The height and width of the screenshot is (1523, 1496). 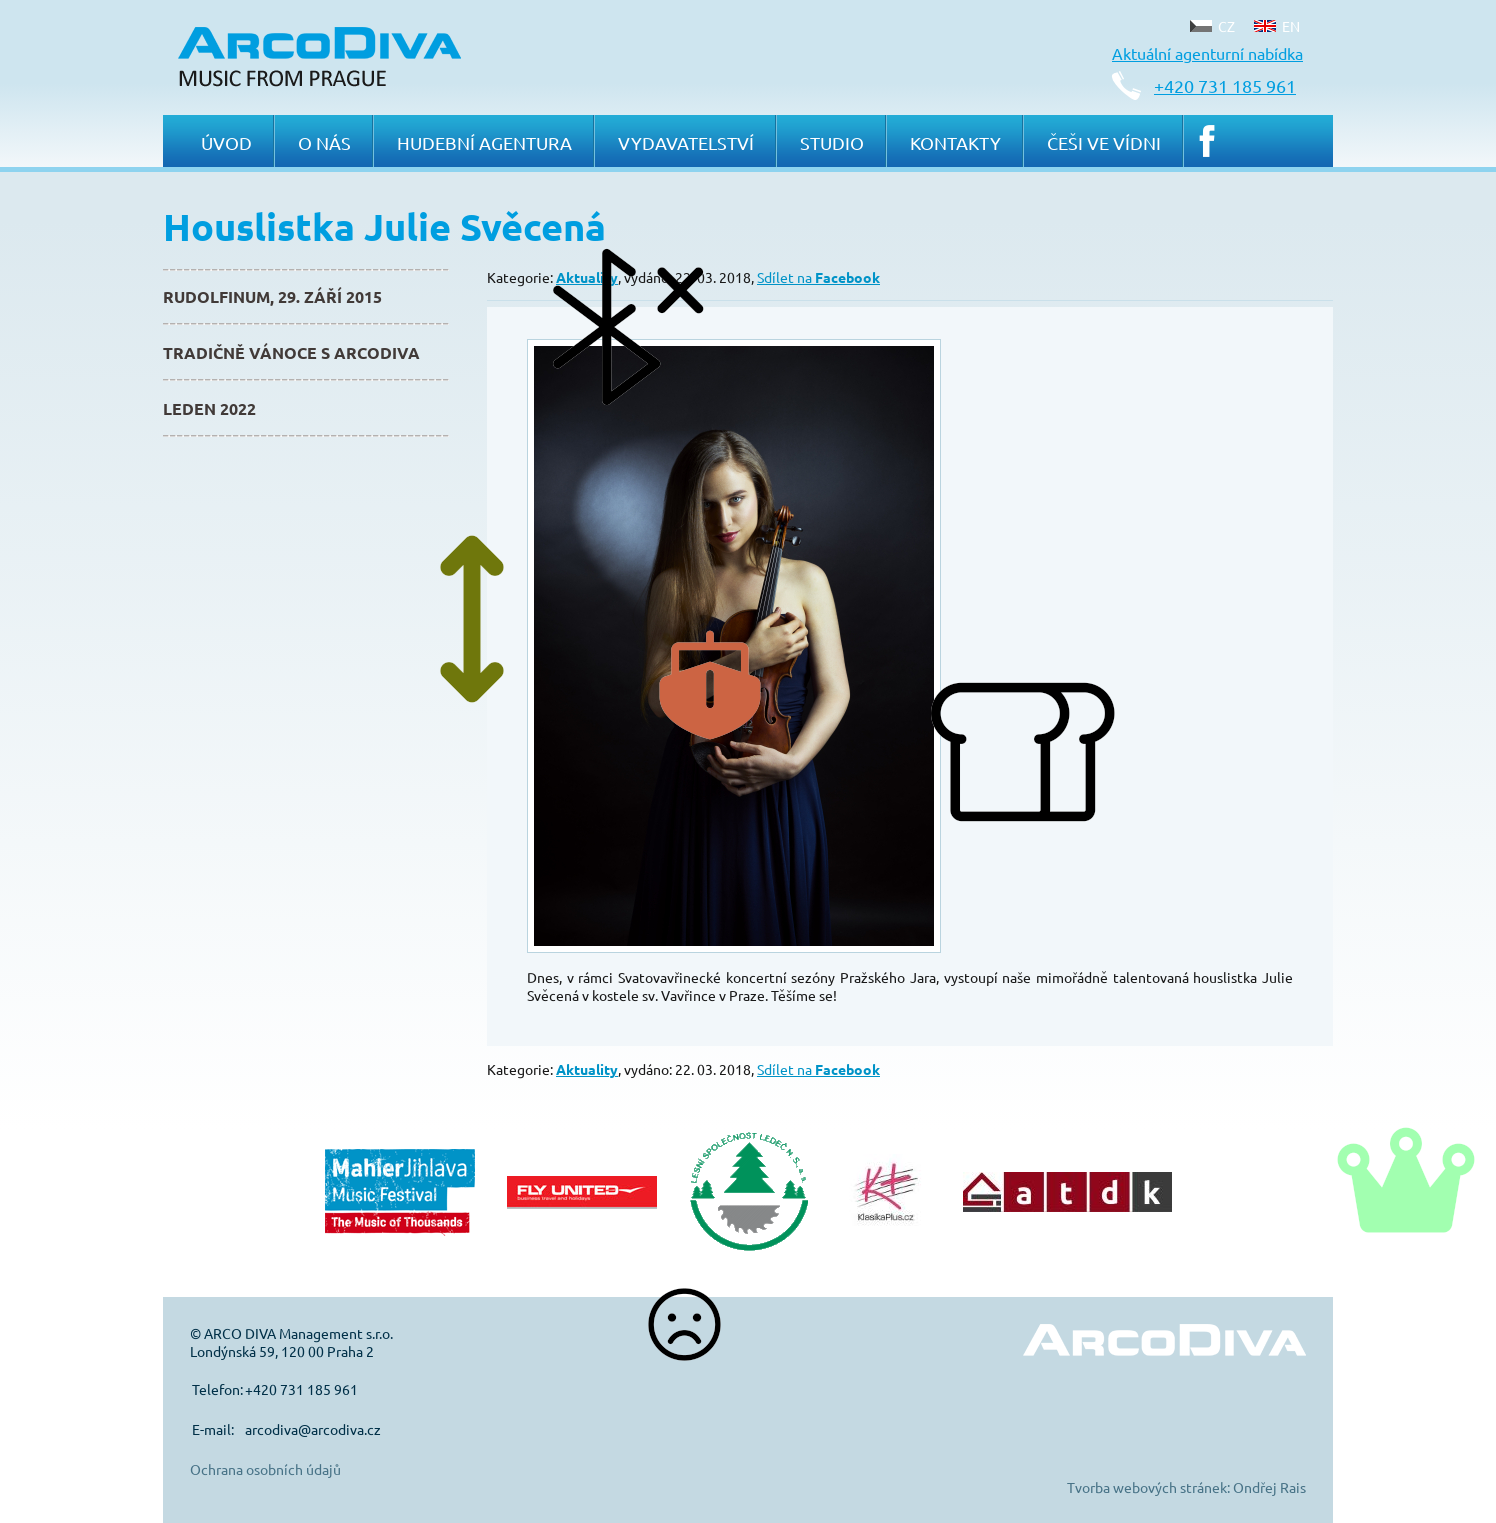 I want to click on browse bakery or bread products, so click(x=1026, y=752).